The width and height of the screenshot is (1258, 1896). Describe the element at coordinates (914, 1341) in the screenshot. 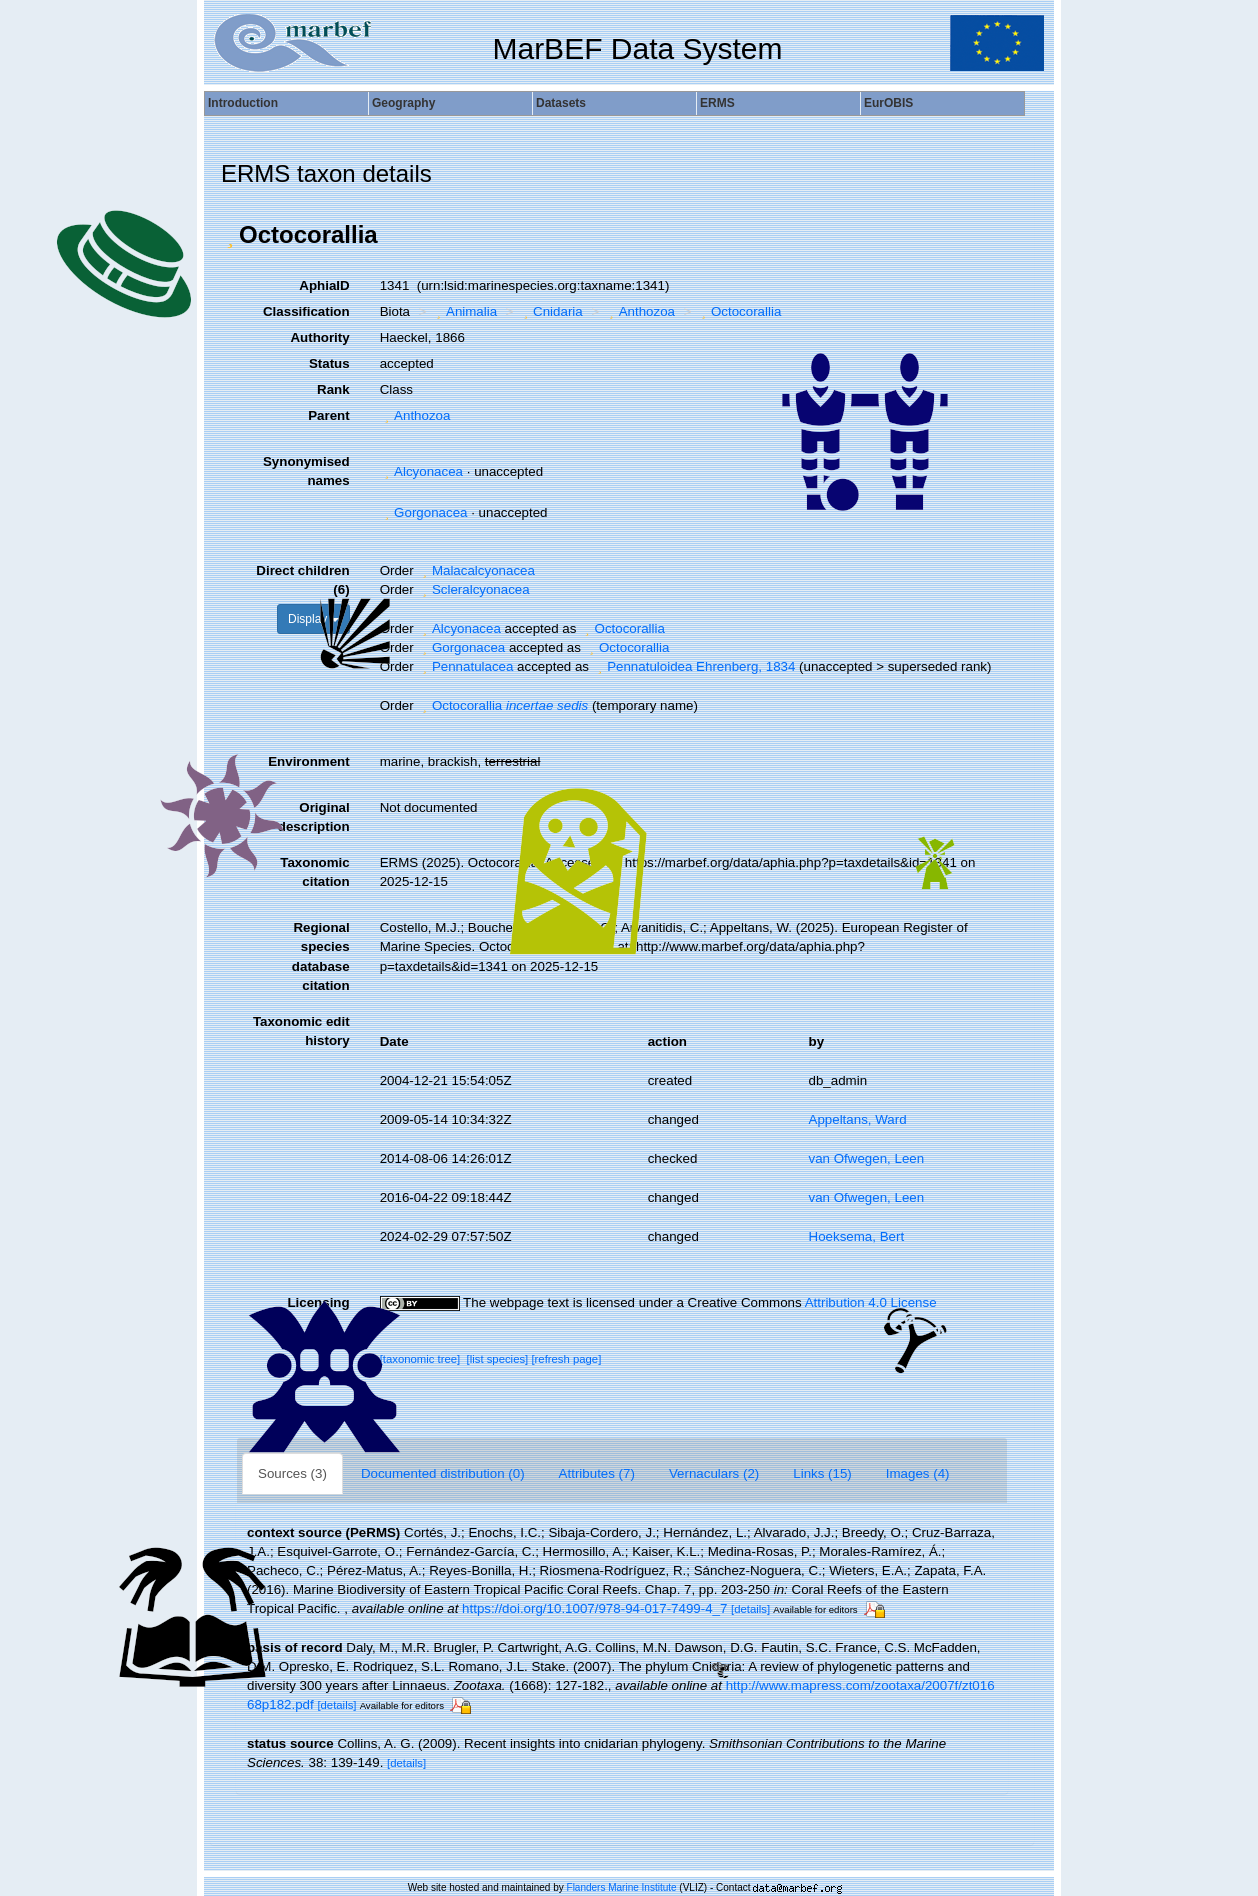

I see `launch or shoot an item` at that location.